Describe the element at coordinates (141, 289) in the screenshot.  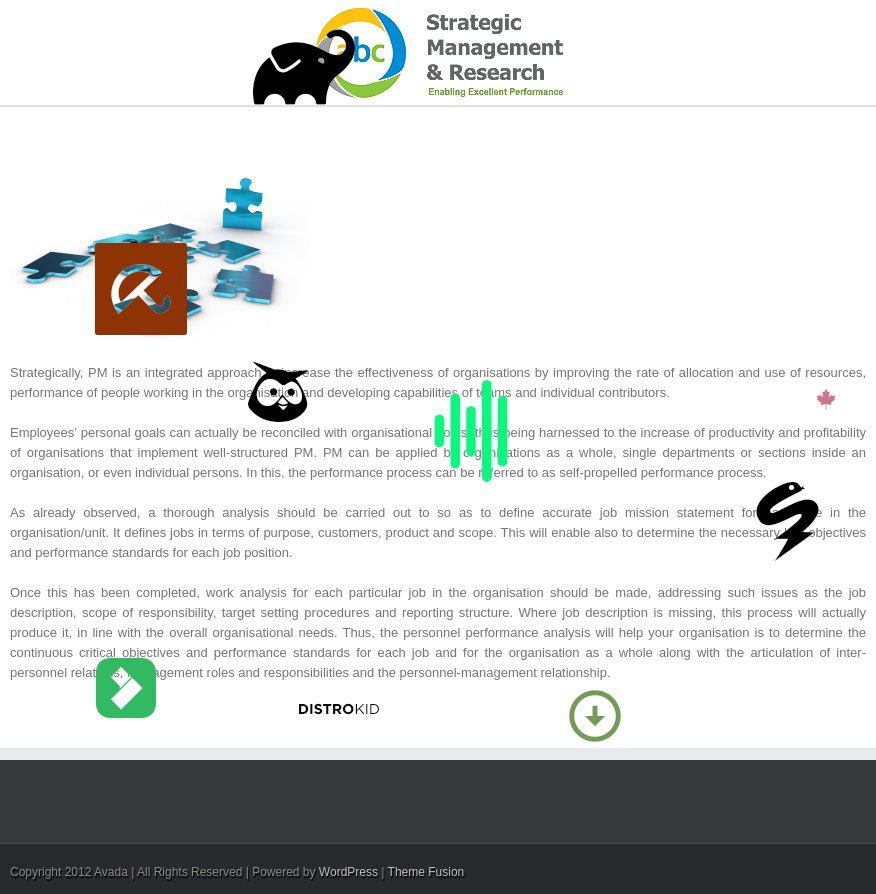
I see `open avira antivirus software` at that location.